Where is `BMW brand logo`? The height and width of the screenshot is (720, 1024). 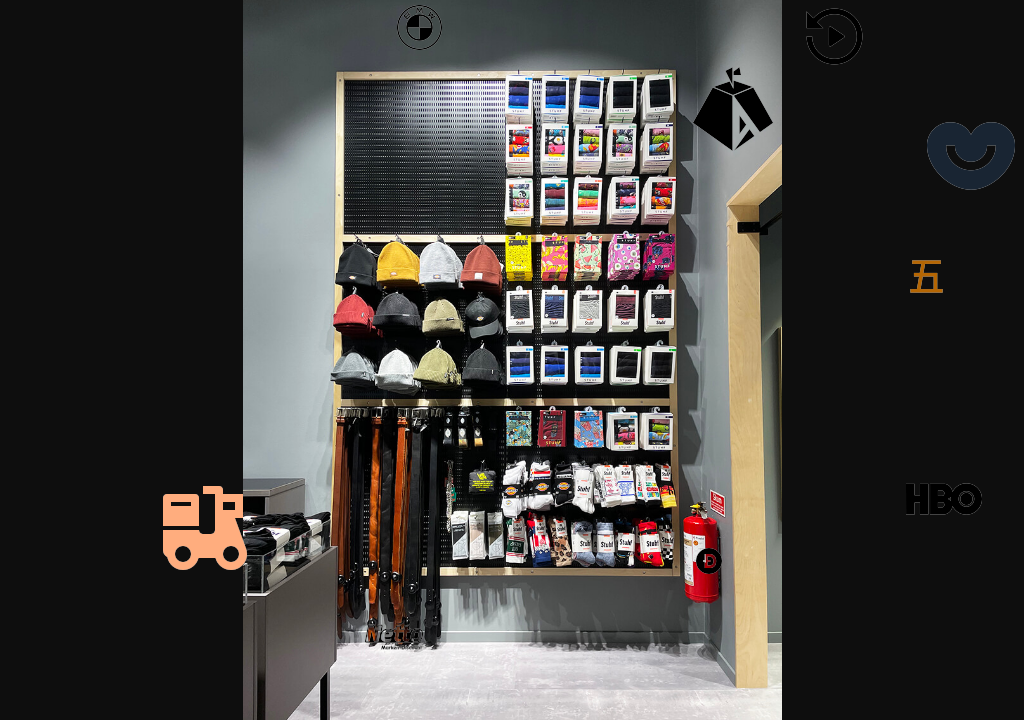
BMW brand logo is located at coordinates (419, 27).